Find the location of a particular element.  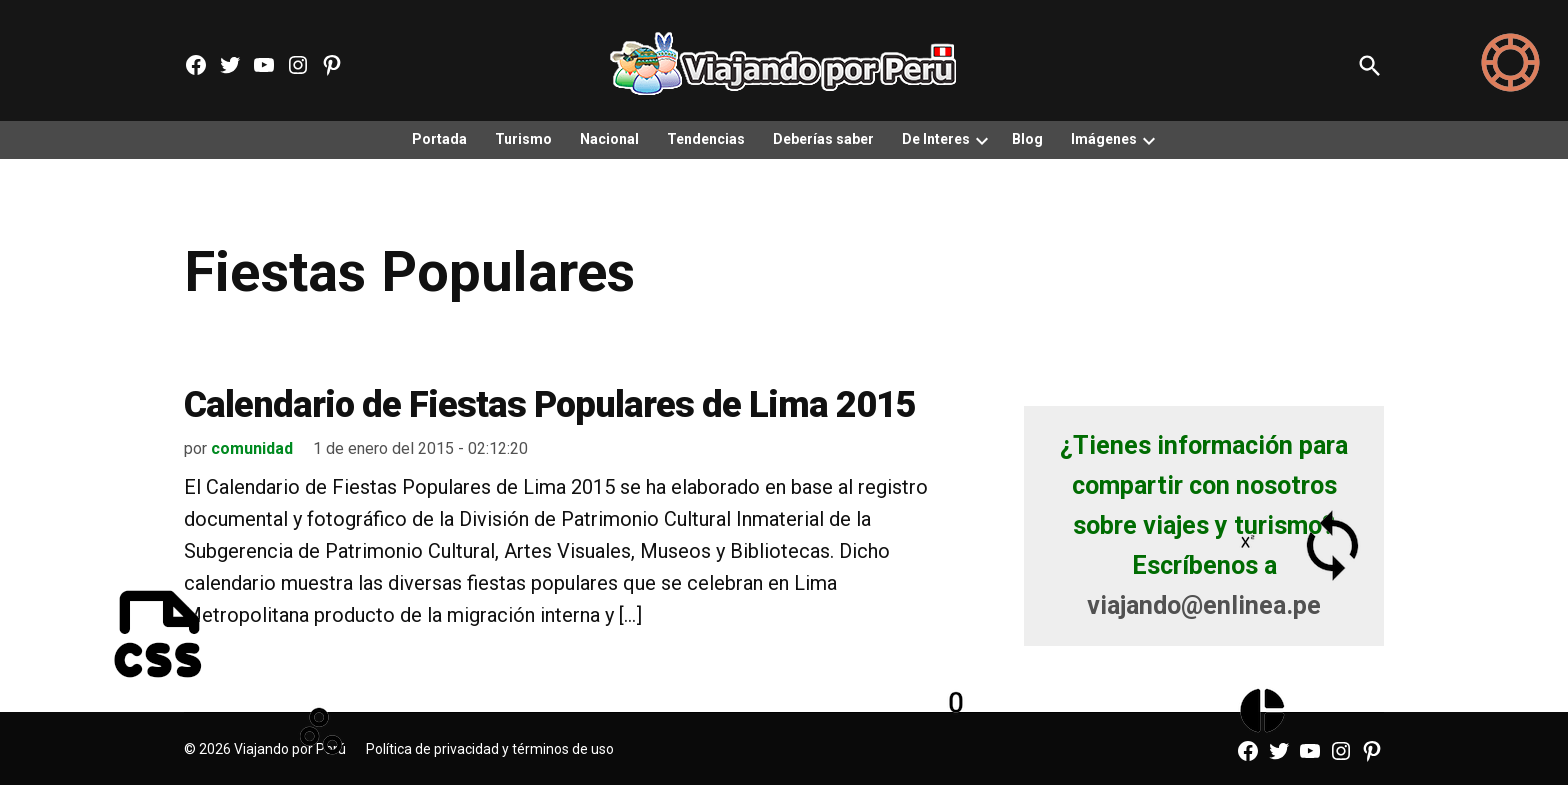

view data breakdown or statistics is located at coordinates (1262, 710).